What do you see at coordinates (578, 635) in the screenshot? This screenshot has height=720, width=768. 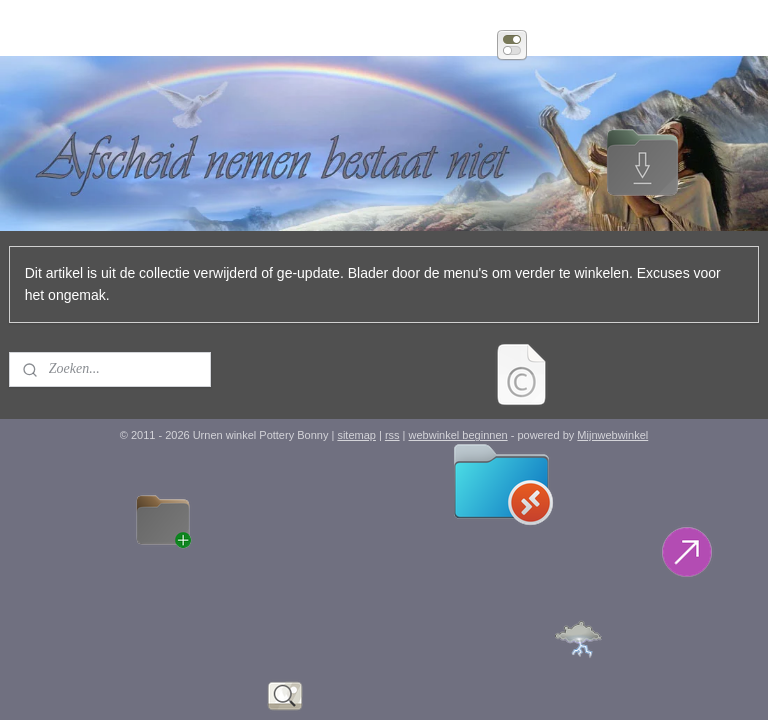 I see `indicates stormy weather conditions` at bounding box center [578, 635].